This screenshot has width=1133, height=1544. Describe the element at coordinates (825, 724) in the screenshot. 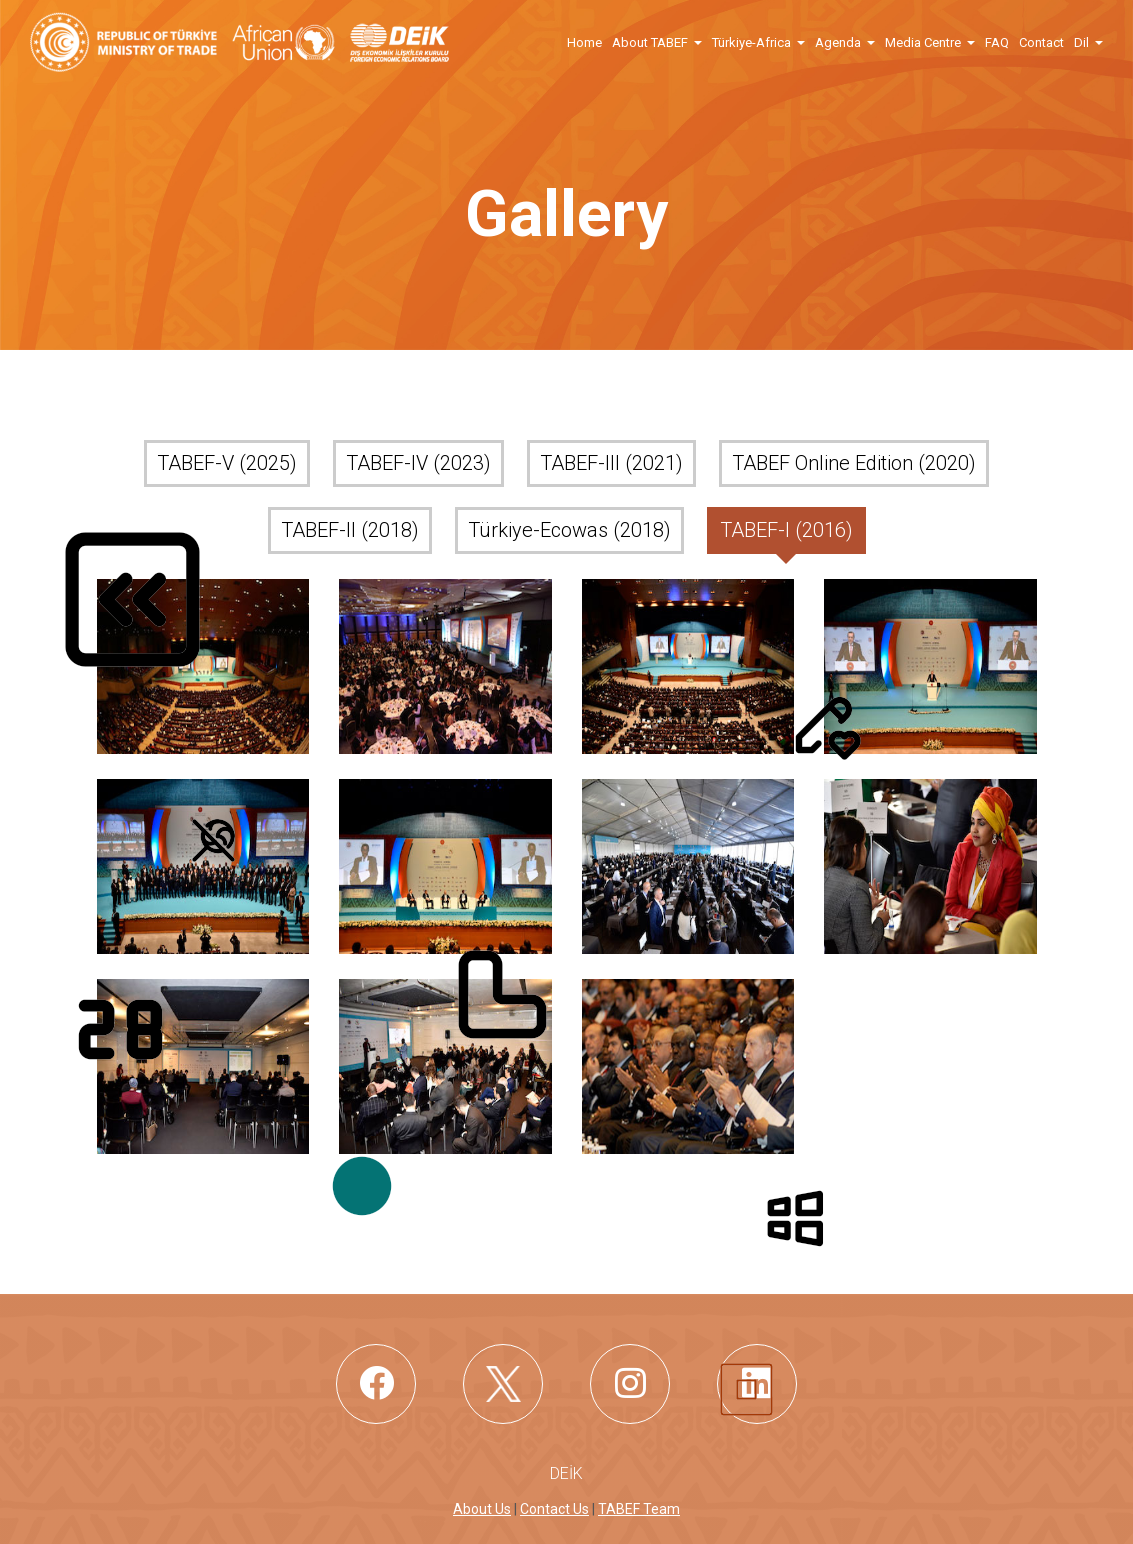

I see `edit your favorites or liked items` at that location.